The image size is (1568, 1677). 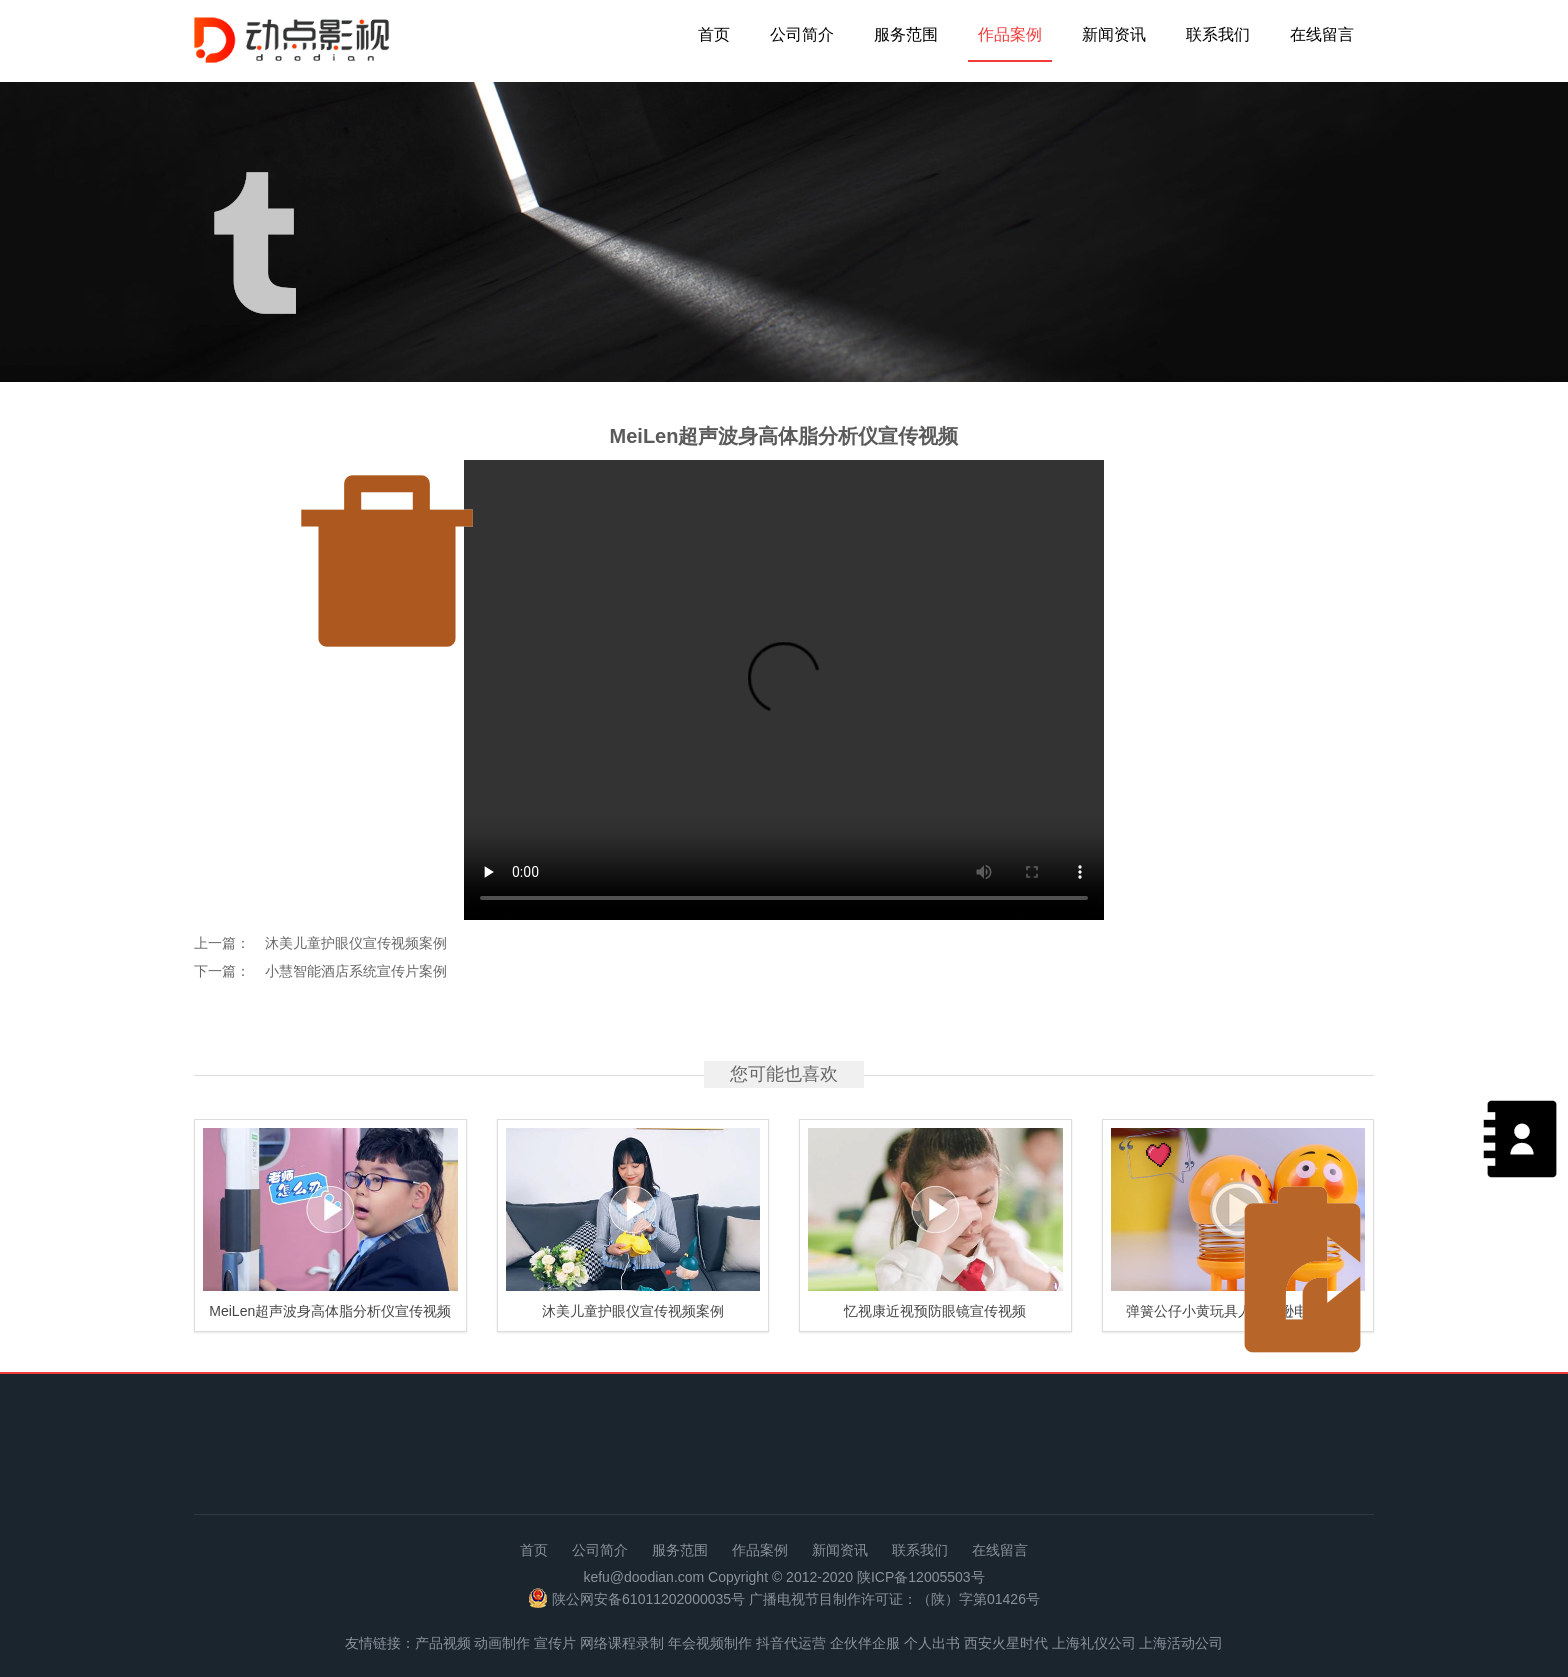 What do you see at coordinates (1522, 1139) in the screenshot?
I see `open your contacts list` at bounding box center [1522, 1139].